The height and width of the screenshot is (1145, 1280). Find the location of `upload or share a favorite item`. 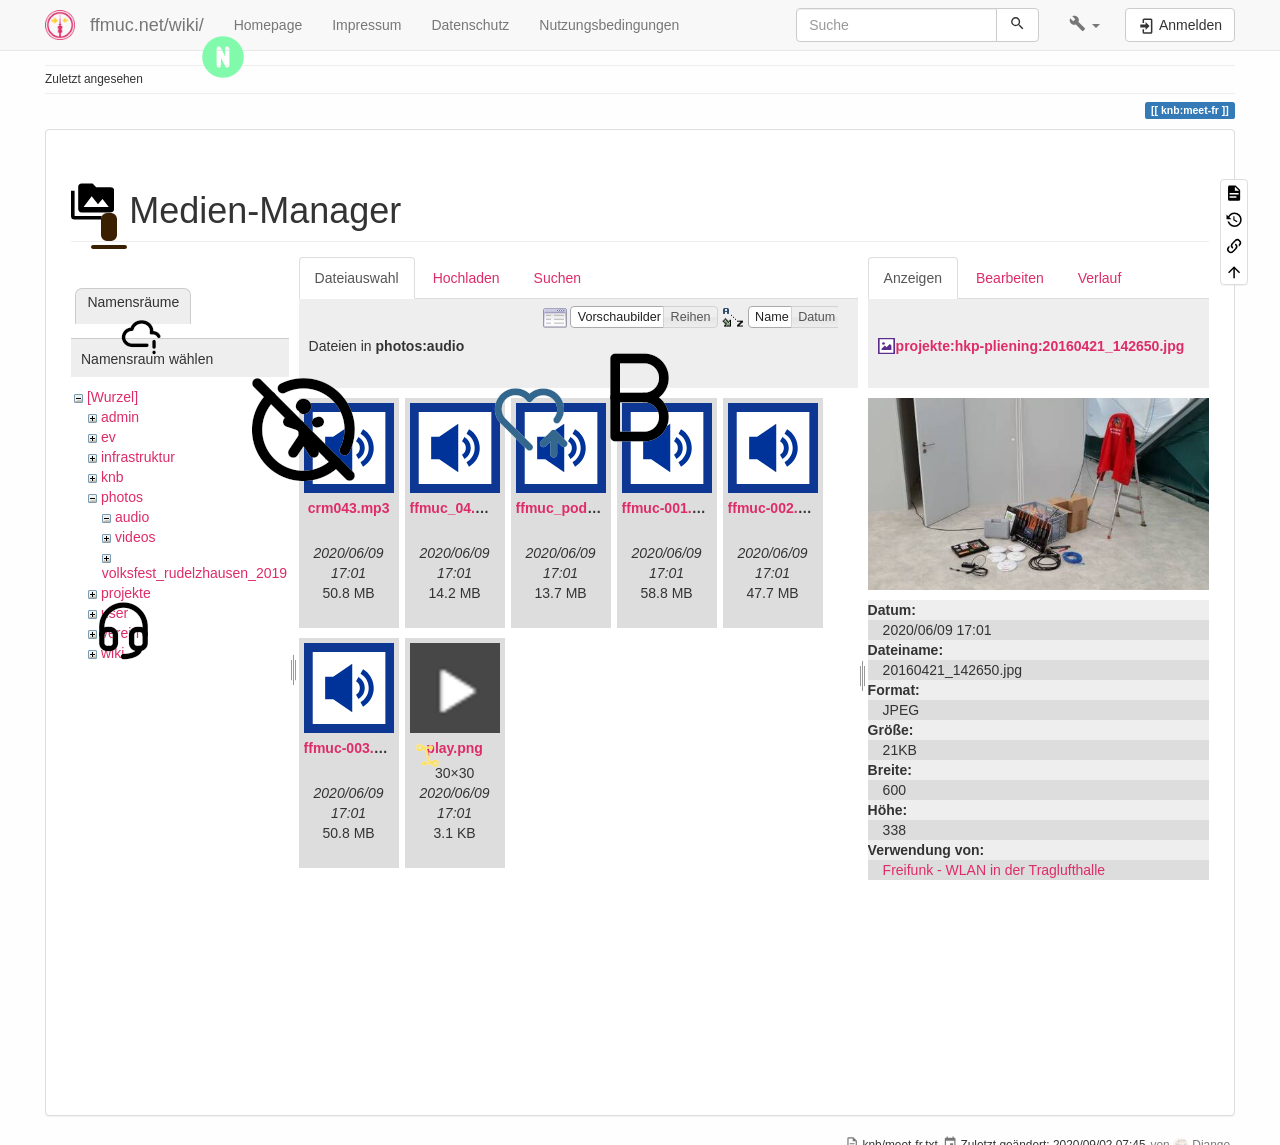

upload or share a favorite item is located at coordinates (529, 419).